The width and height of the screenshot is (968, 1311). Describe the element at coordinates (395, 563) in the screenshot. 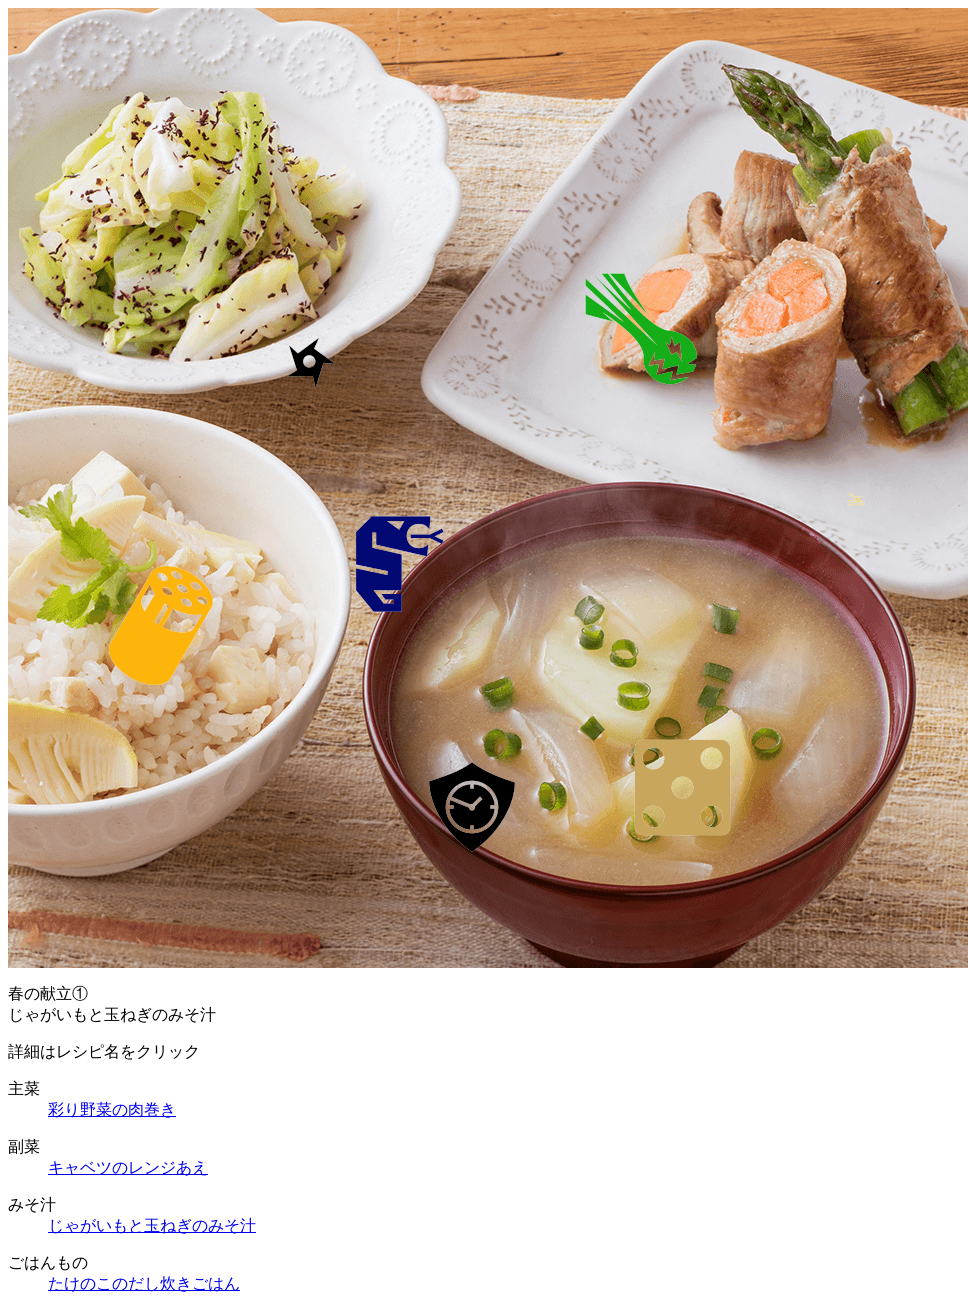

I see `access snake totem or serpent-themed game content` at that location.